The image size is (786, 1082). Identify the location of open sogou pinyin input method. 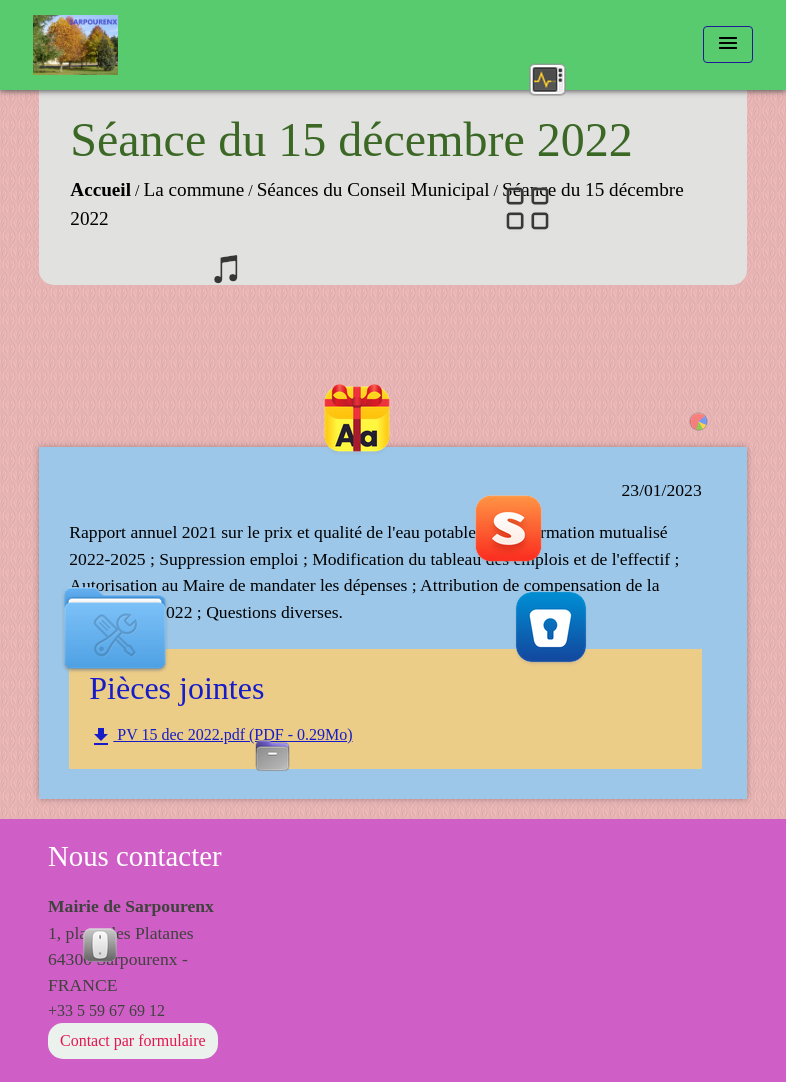
(508, 528).